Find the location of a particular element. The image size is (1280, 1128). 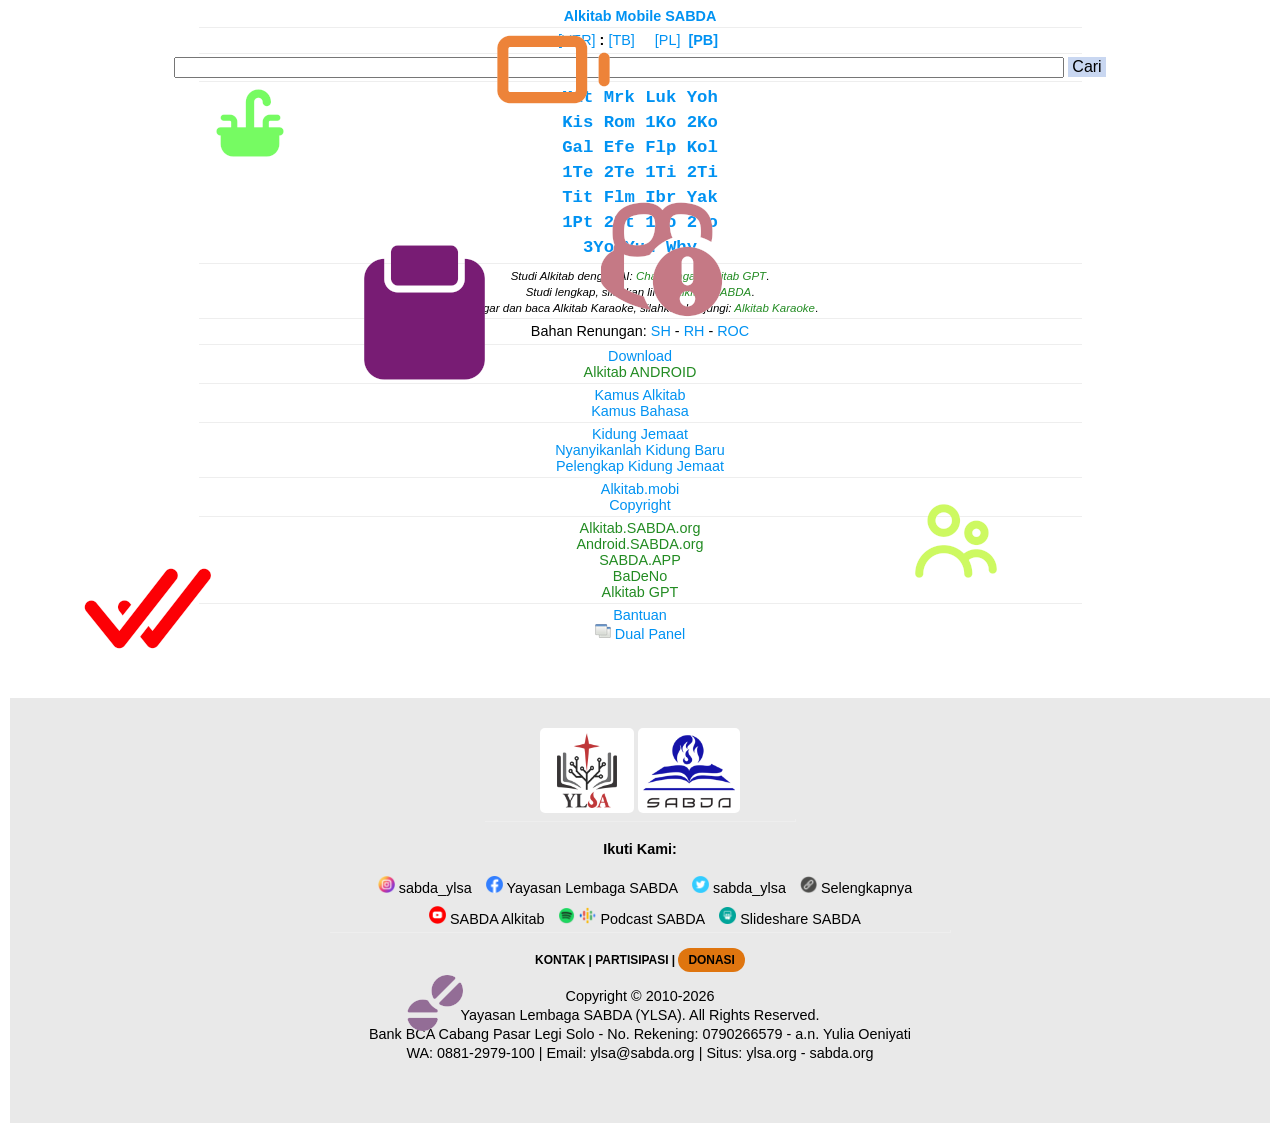

copy to clipboard is located at coordinates (424, 312).